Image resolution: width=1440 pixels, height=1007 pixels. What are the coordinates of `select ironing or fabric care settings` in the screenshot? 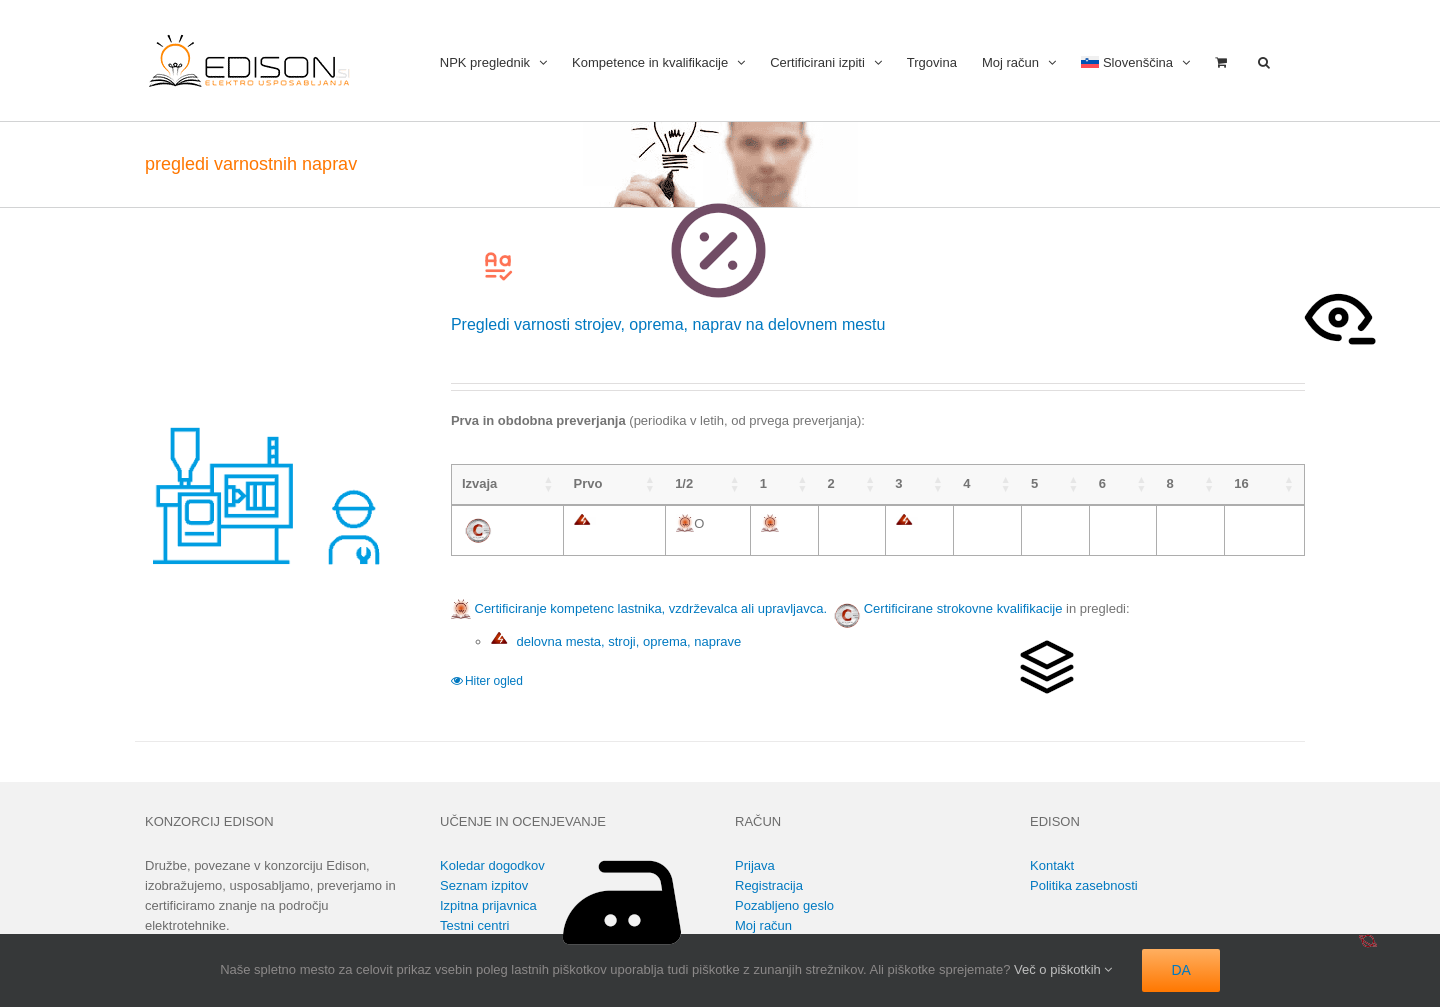 It's located at (622, 902).